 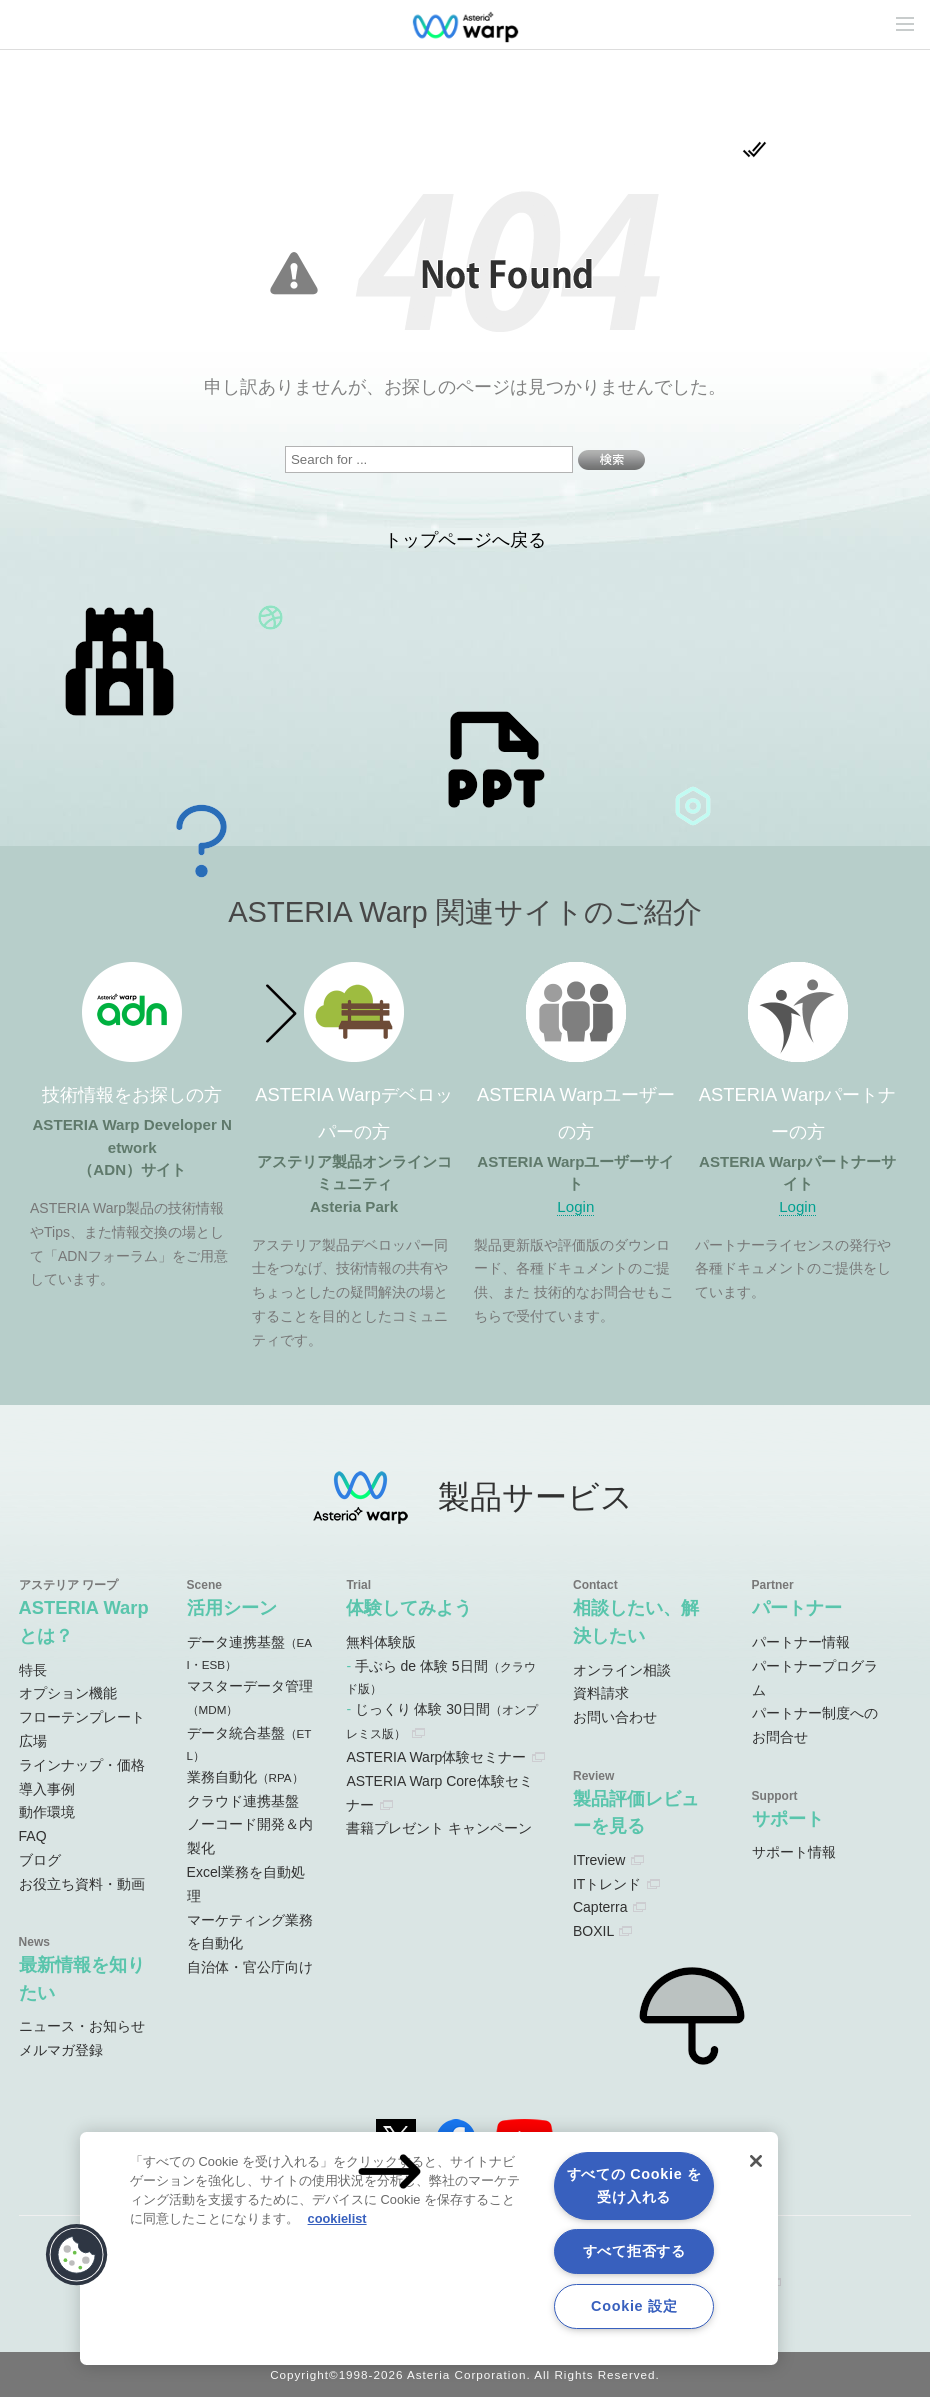 I want to click on view dribbble profile or portfolio, so click(x=270, y=617).